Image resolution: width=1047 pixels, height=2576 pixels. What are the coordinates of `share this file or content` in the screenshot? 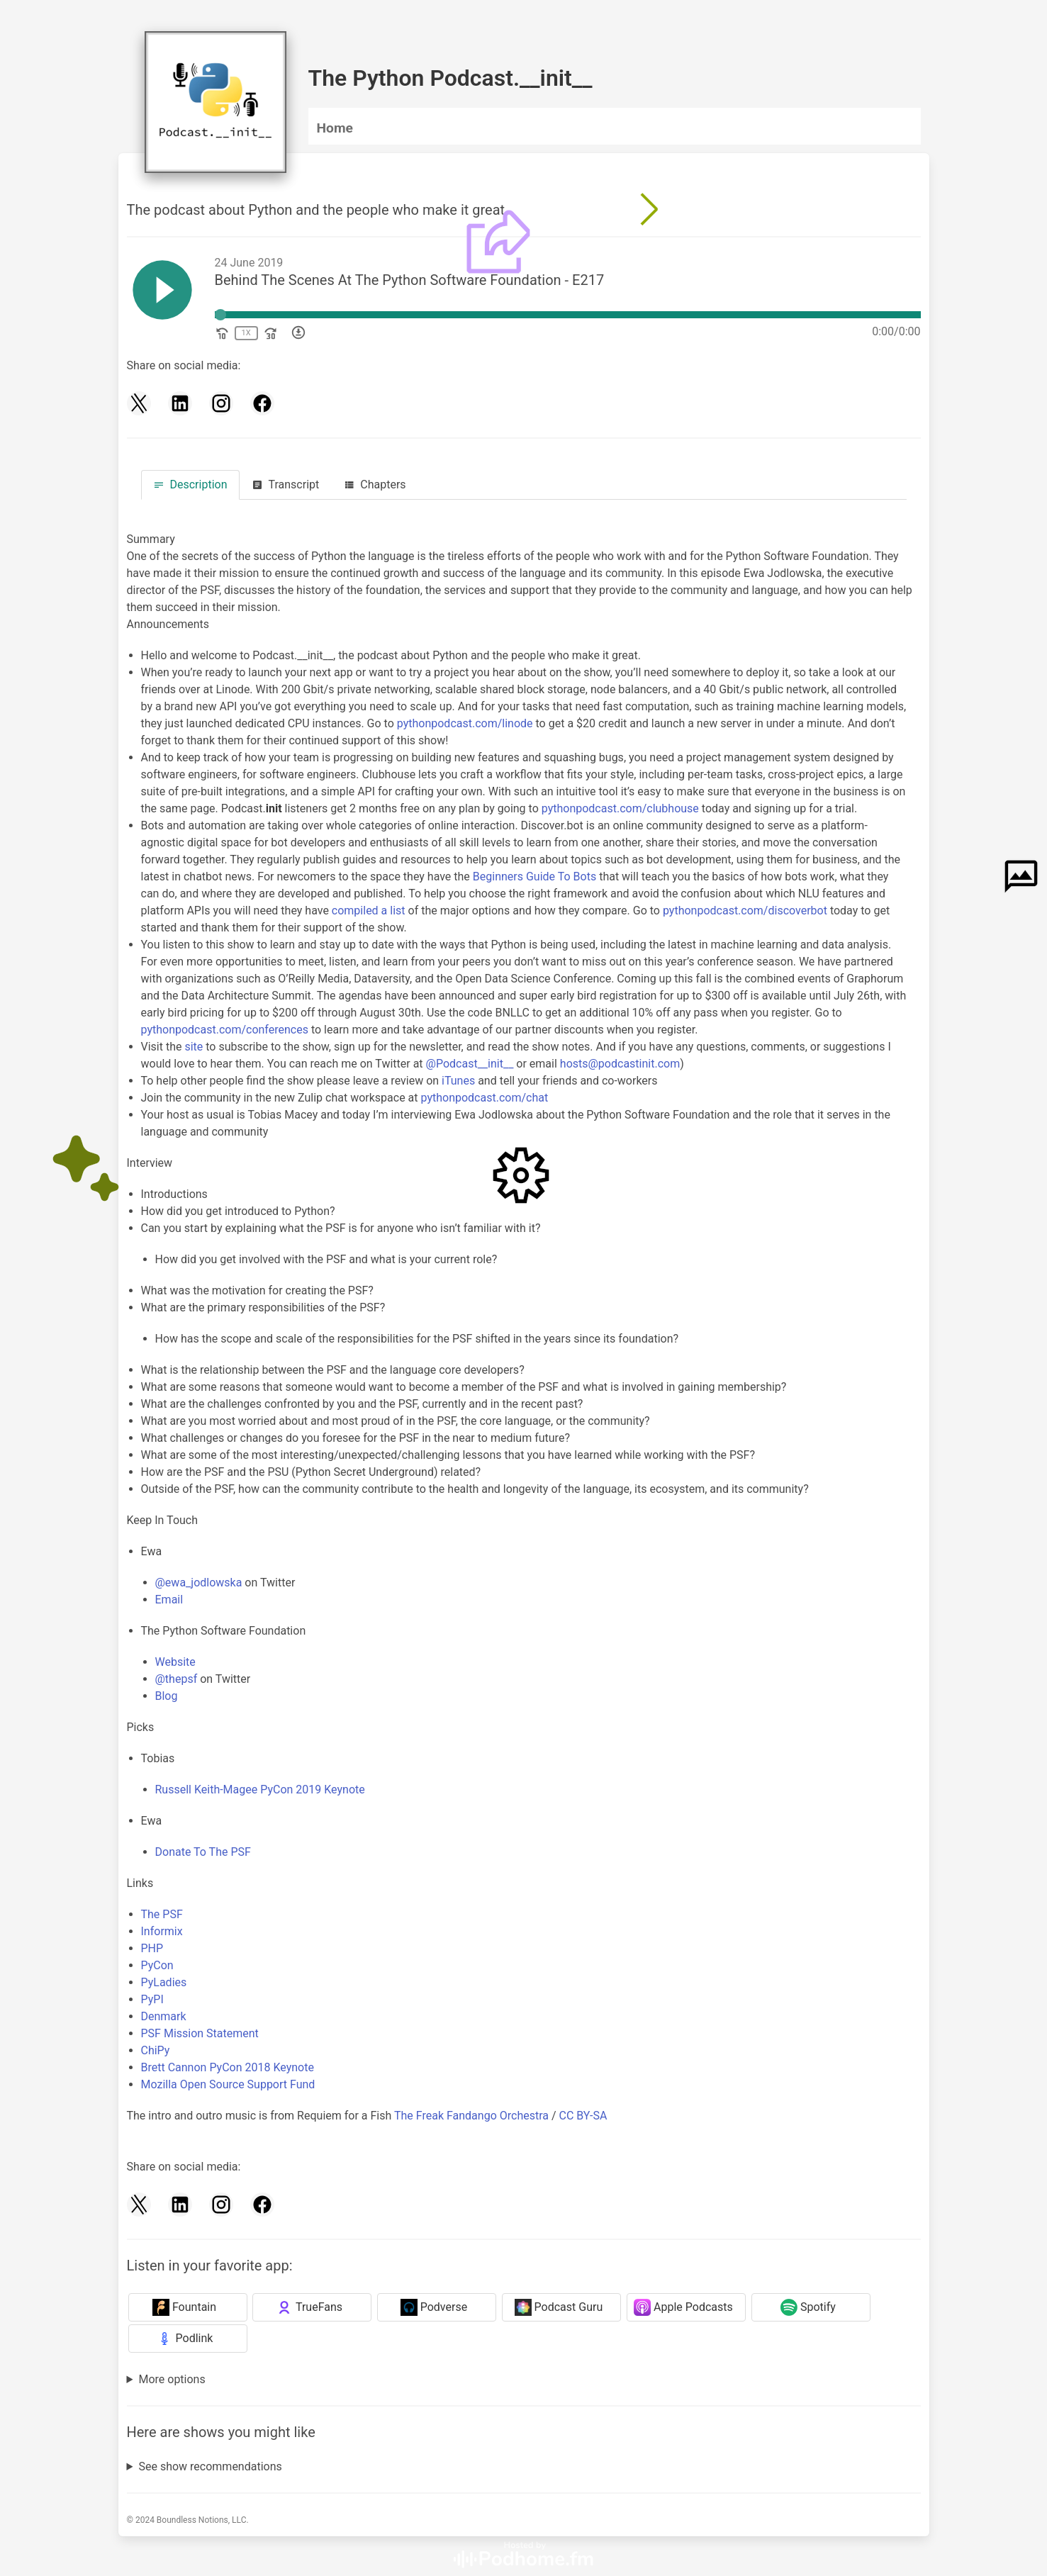 It's located at (498, 242).